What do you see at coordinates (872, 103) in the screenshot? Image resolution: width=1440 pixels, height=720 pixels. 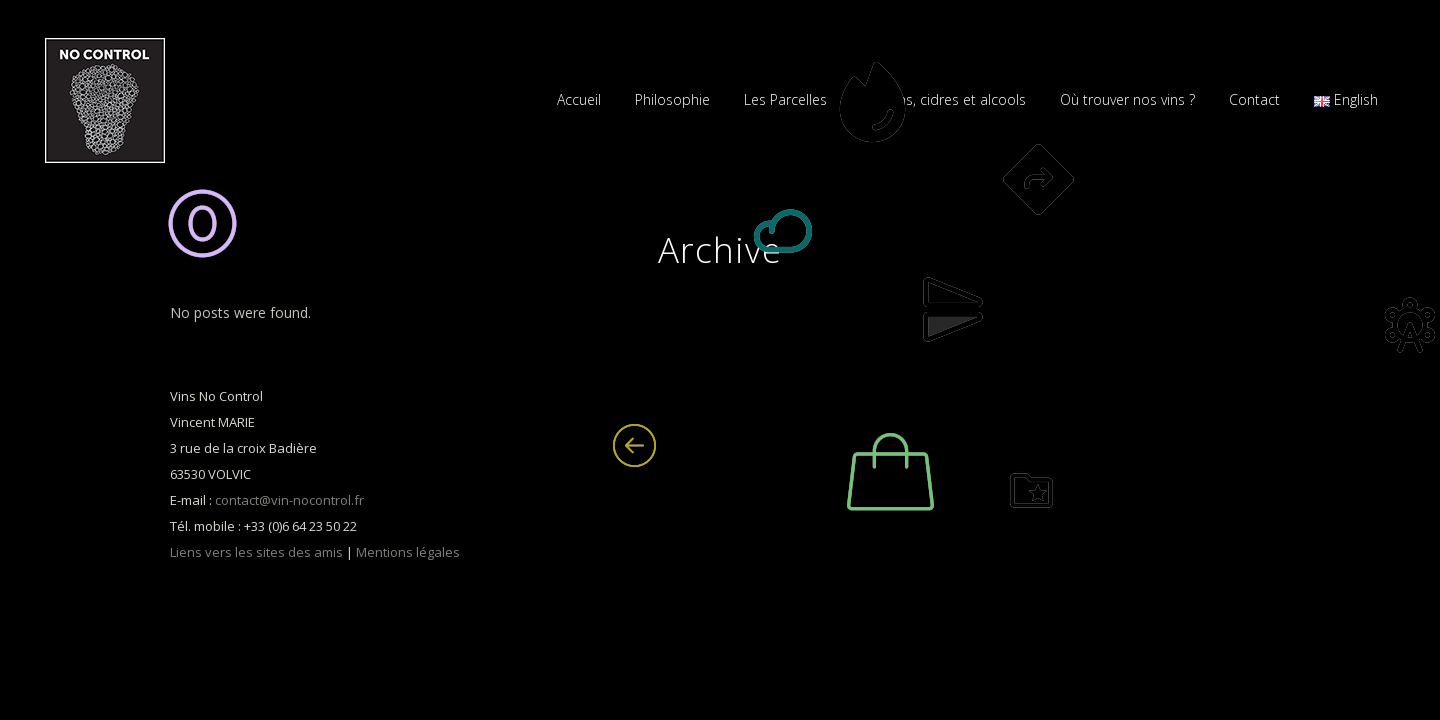 I see `indicates trending or popular content` at bounding box center [872, 103].